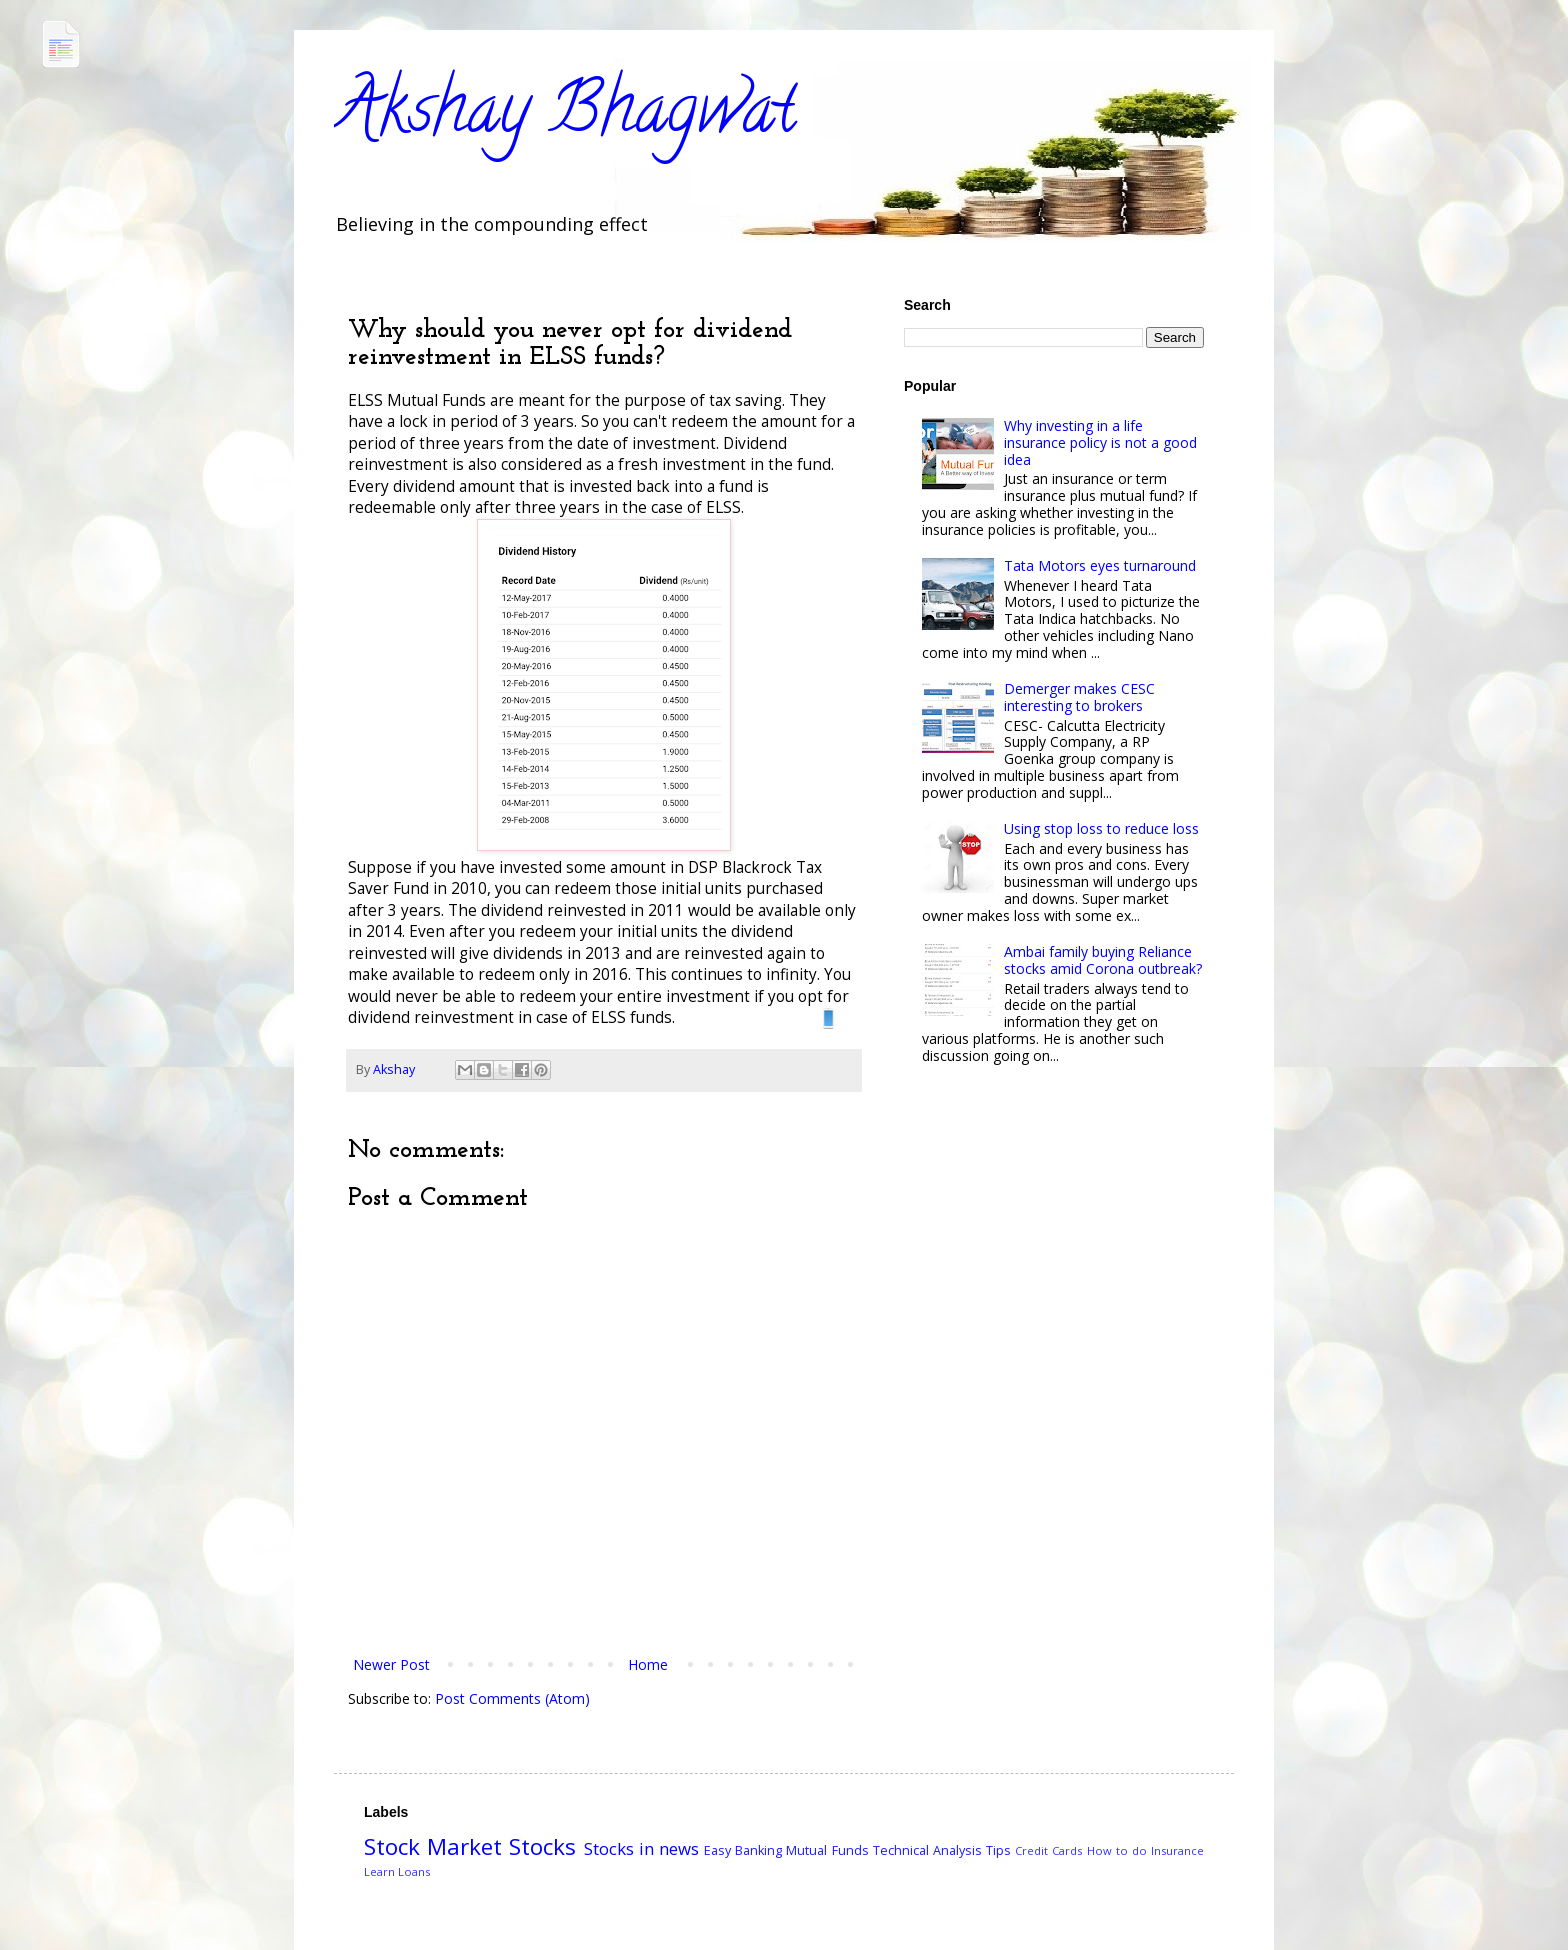 The image size is (1568, 1950). Describe the element at coordinates (828, 1018) in the screenshot. I see `view connected iPhone device` at that location.